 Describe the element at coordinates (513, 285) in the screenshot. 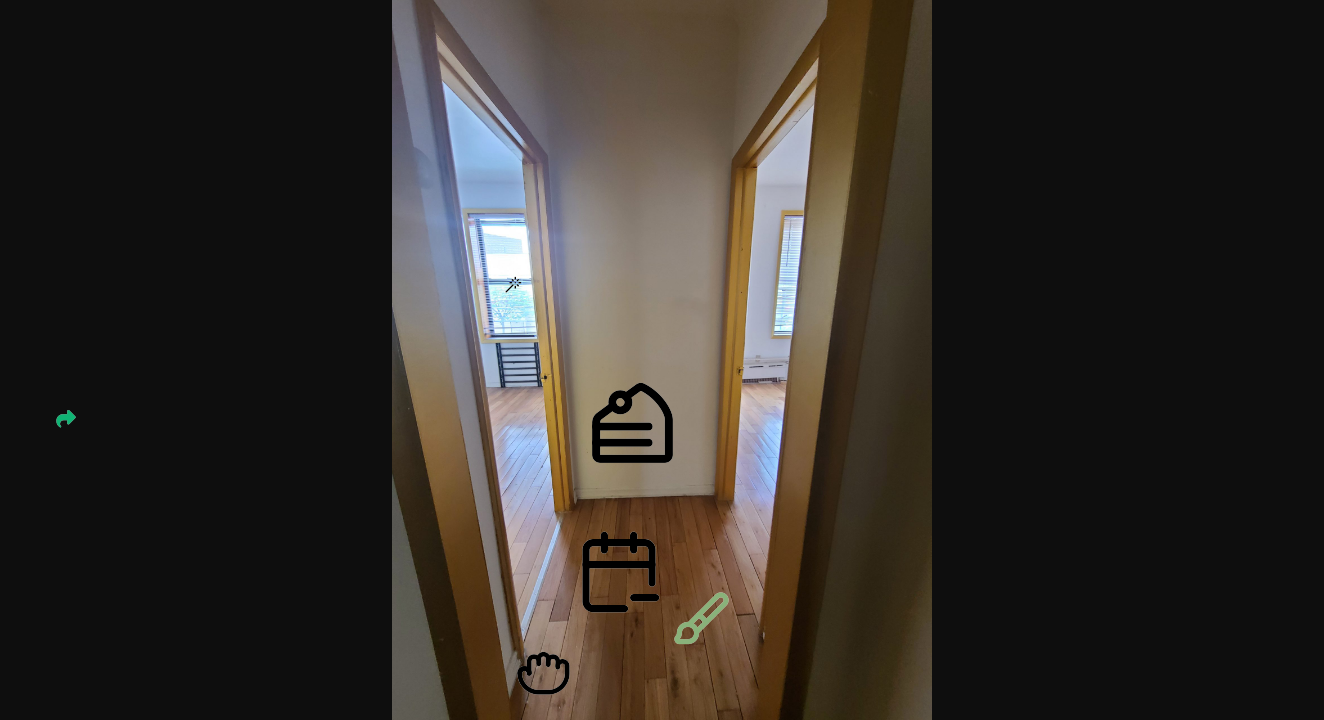

I see `apply magic or auto-enhance effects` at that location.